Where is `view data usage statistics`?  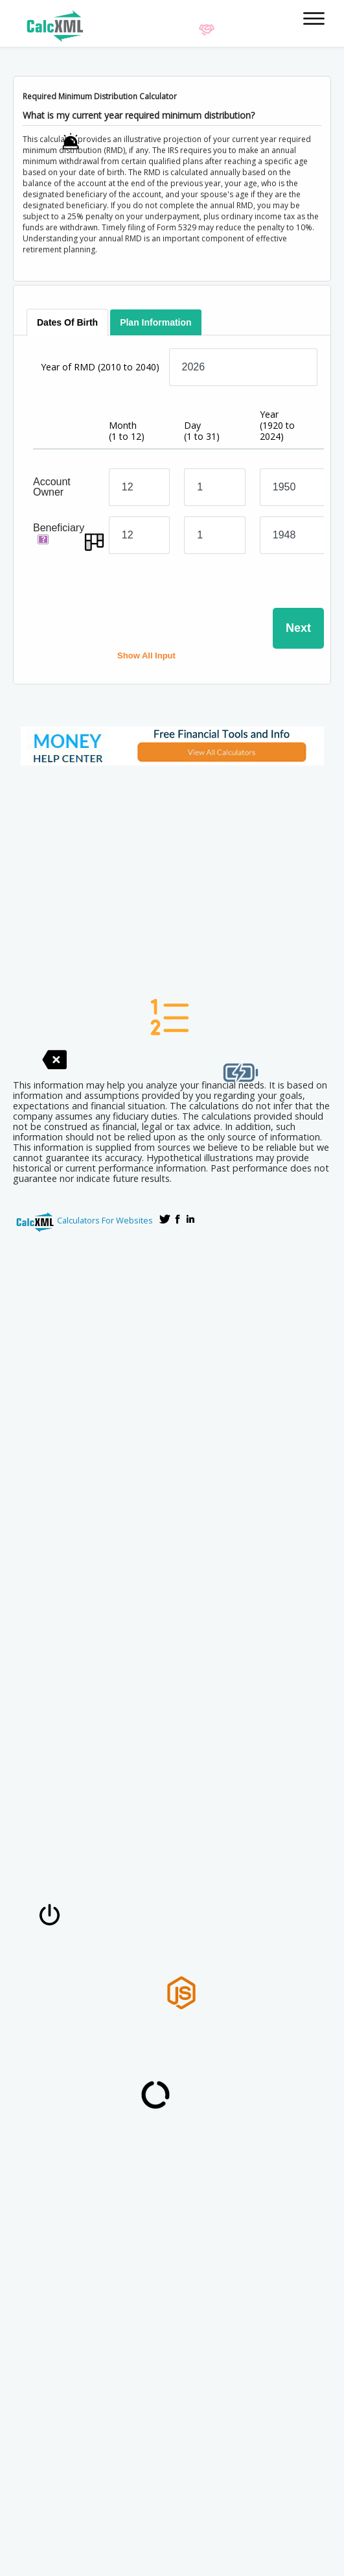
view data usage statistics is located at coordinates (155, 2095).